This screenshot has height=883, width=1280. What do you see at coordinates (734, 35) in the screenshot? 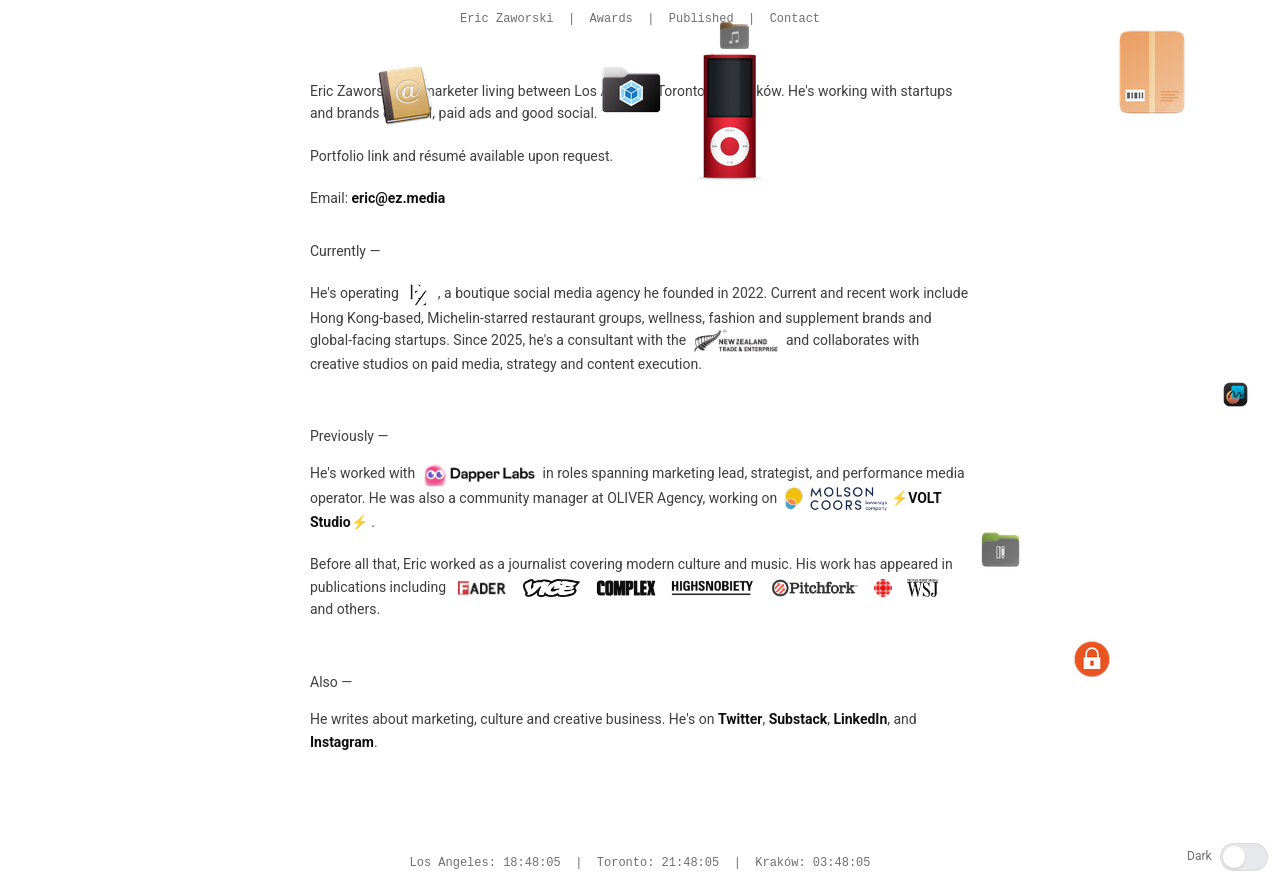
I see `open your music folder` at bounding box center [734, 35].